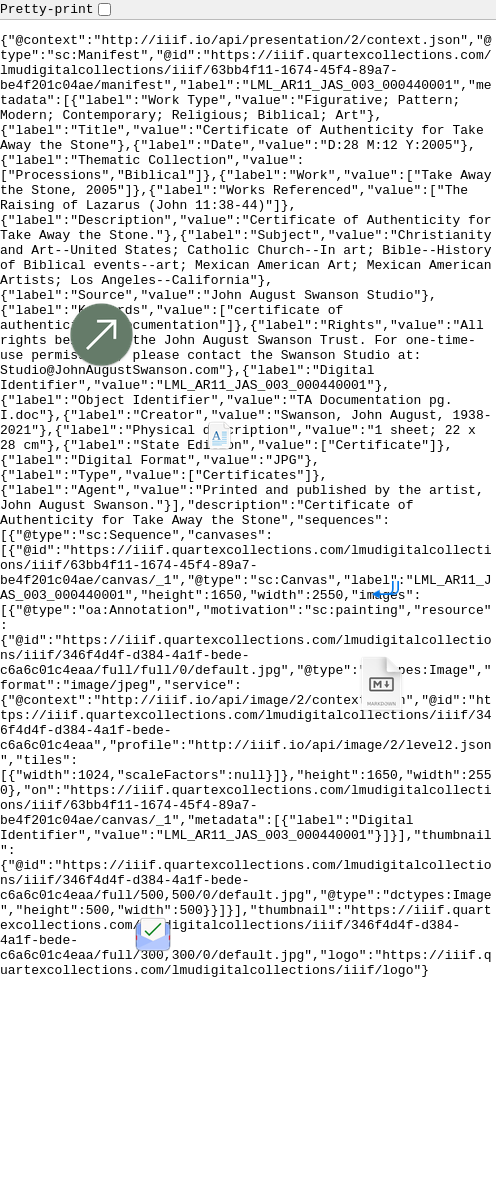  I want to click on open a text document file, so click(219, 435).